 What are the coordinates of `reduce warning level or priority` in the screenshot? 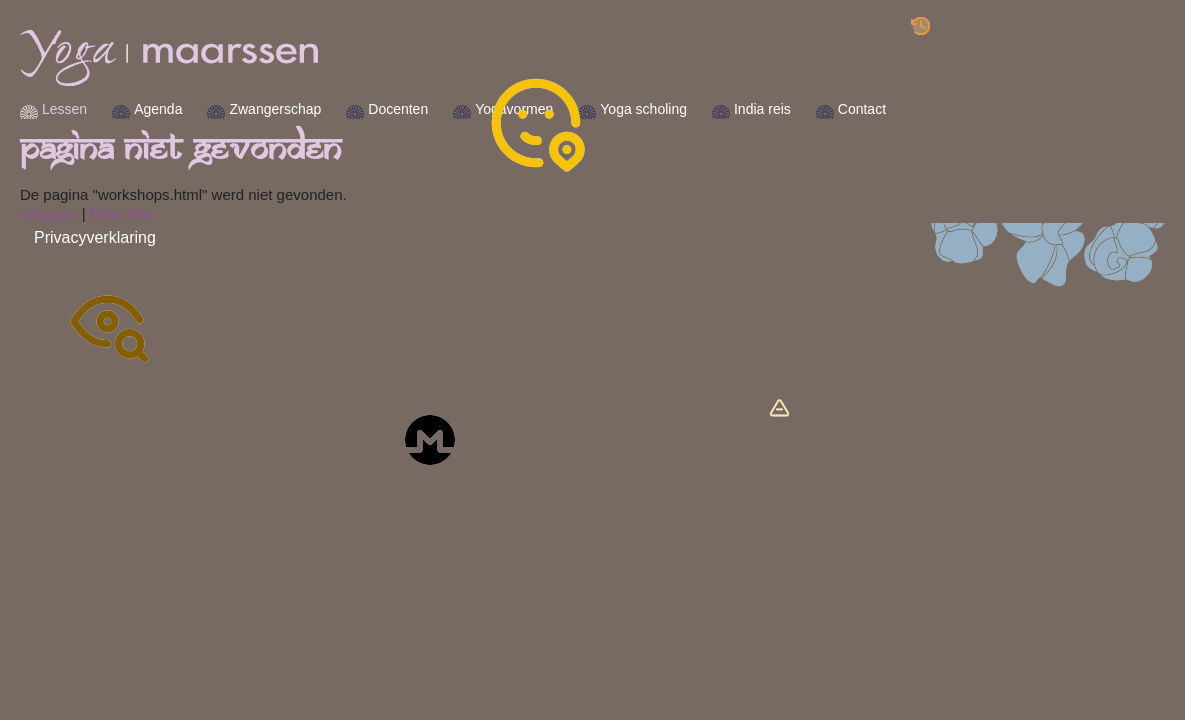 It's located at (779, 408).